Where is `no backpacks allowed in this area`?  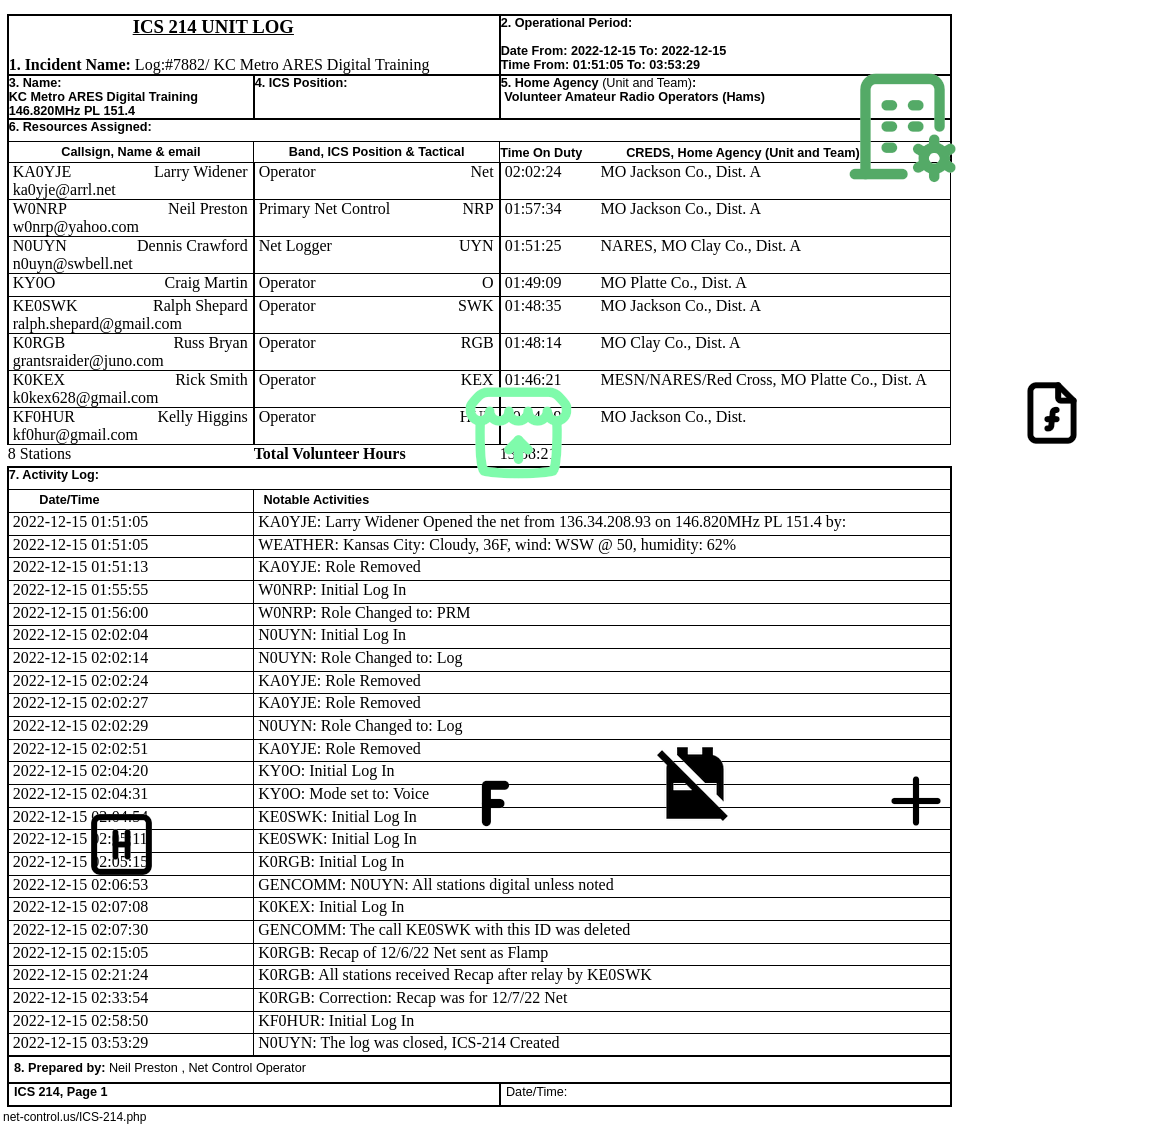
no backpacks allowed in this area is located at coordinates (695, 783).